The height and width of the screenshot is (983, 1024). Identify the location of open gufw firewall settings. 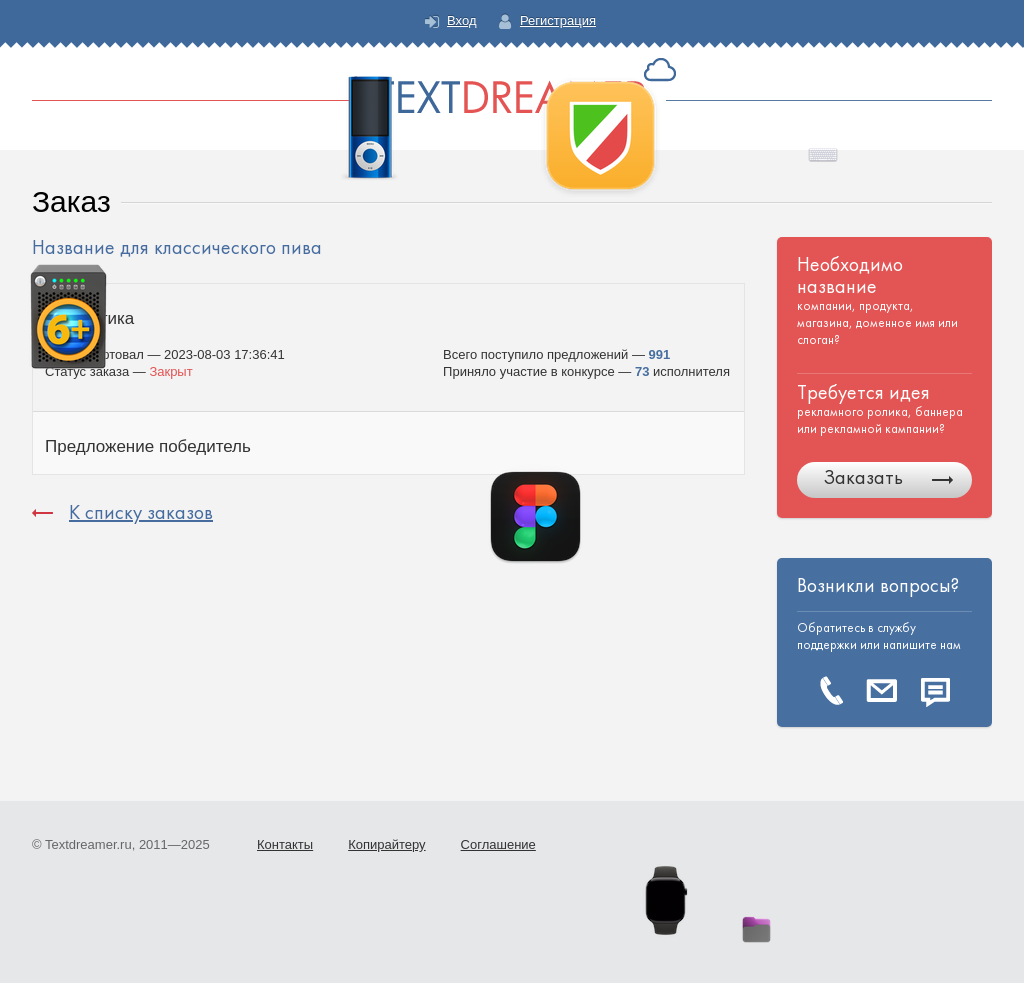
(600, 137).